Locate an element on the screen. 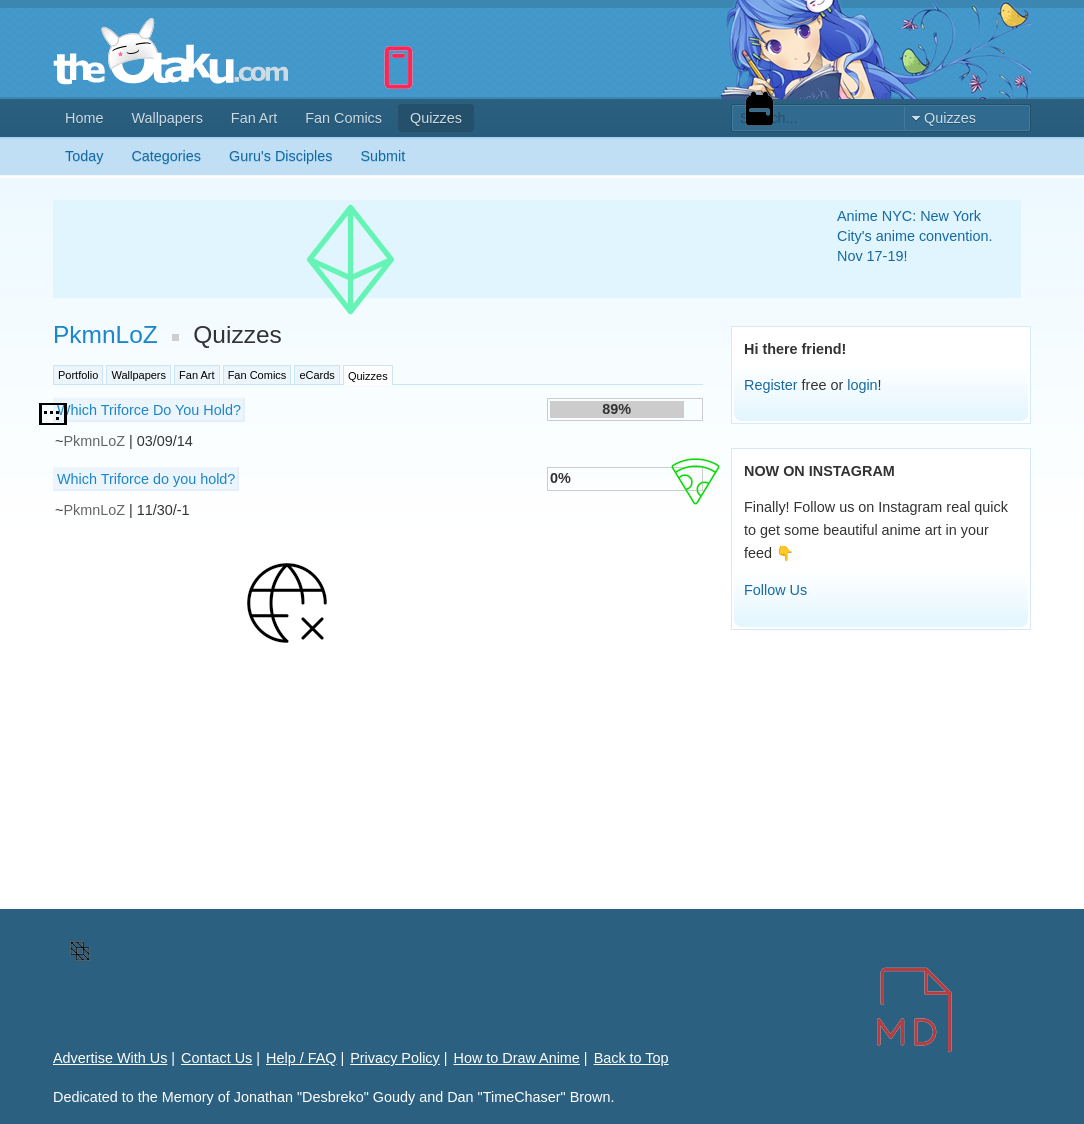 The width and height of the screenshot is (1084, 1124). view ethereum wallet or balance is located at coordinates (350, 259).